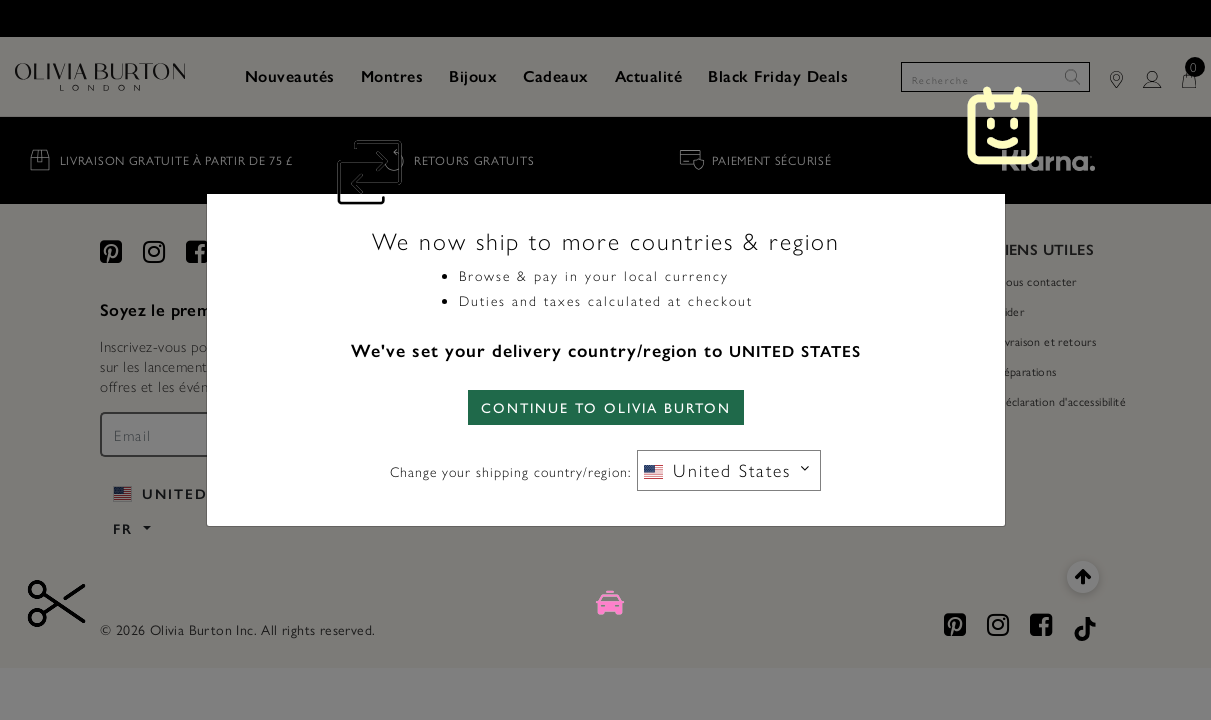 The height and width of the screenshot is (720, 1211). I want to click on access AI assistant or chatbot, so click(1002, 125).